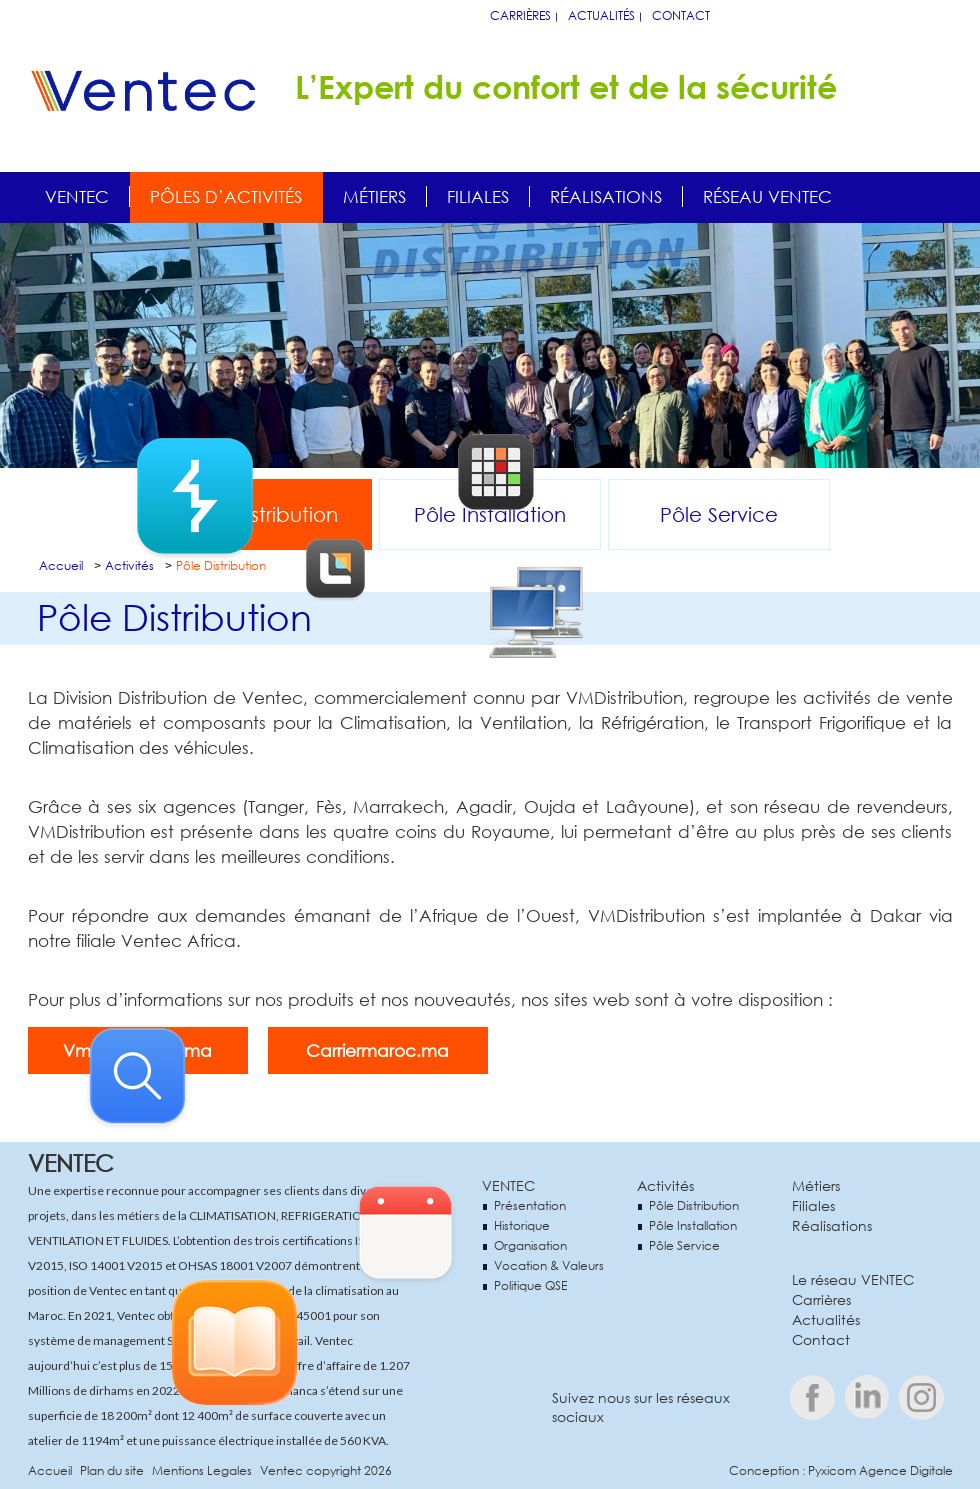 The height and width of the screenshot is (1489, 980). I want to click on open a calendar file, so click(405, 1233).